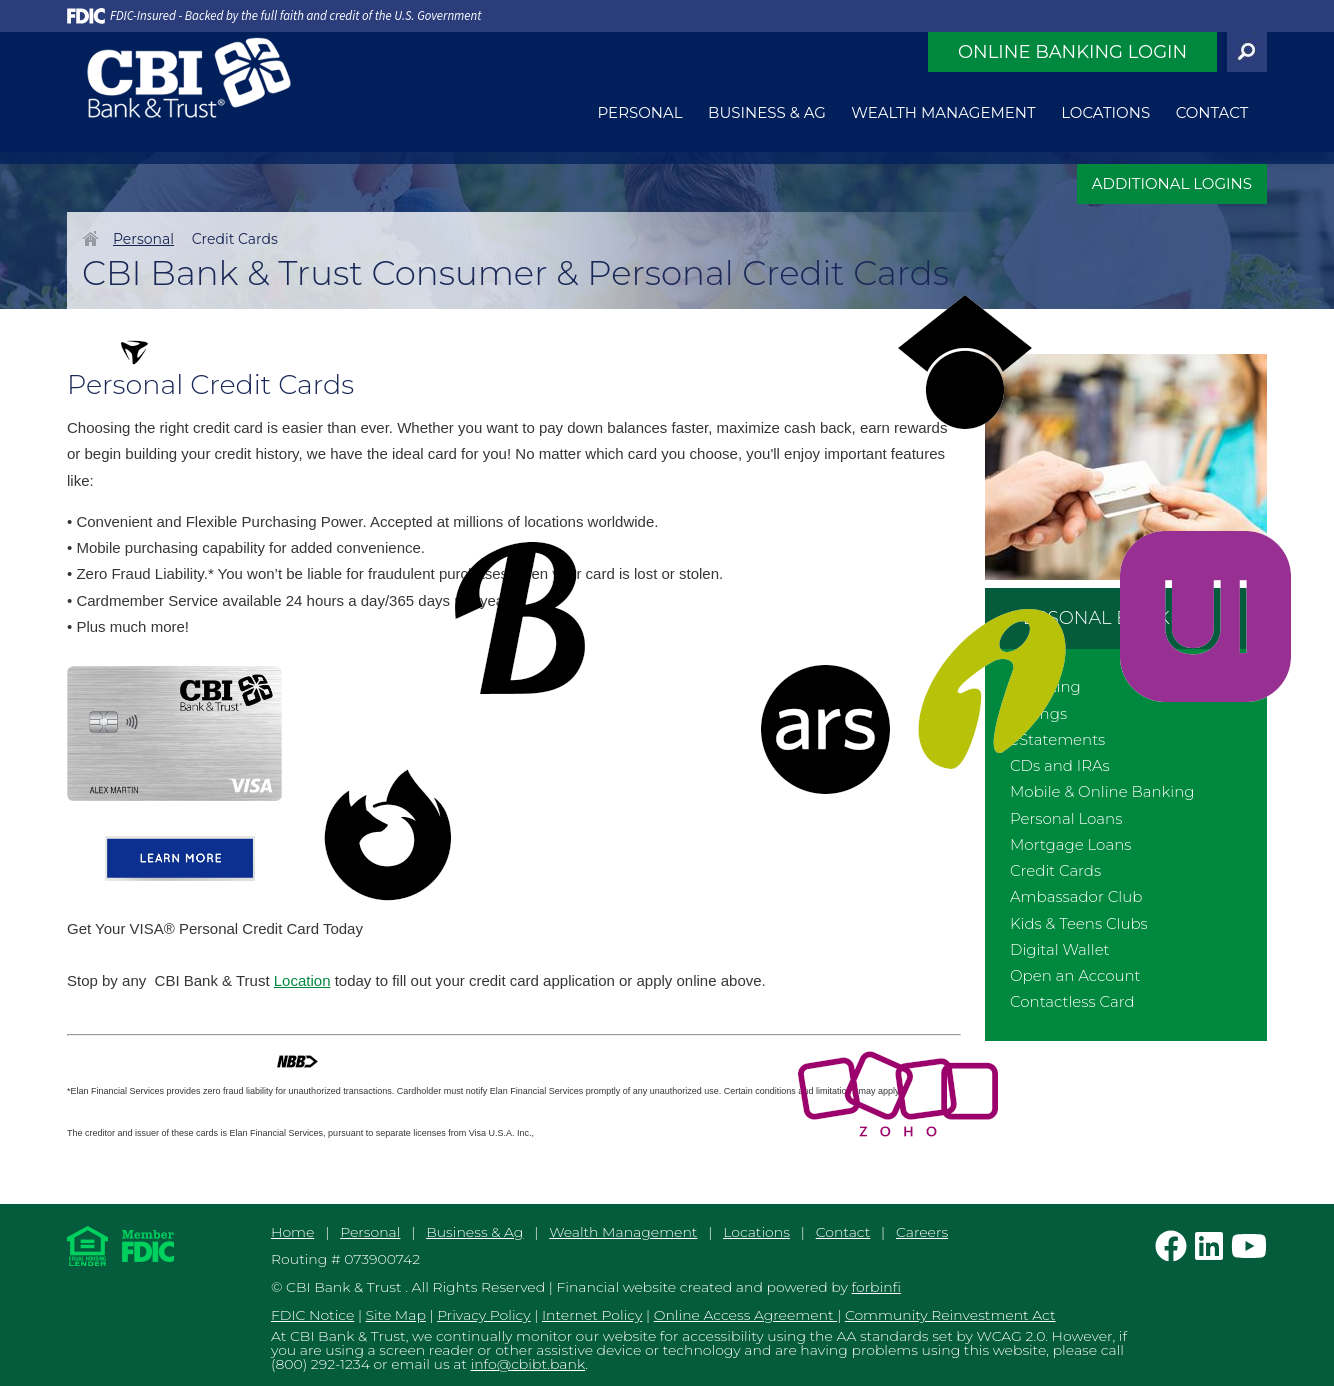 The height and width of the screenshot is (1386, 1334). Describe the element at coordinates (1205, 616) in the screenshot. I see `heroui brand logo` at that location.